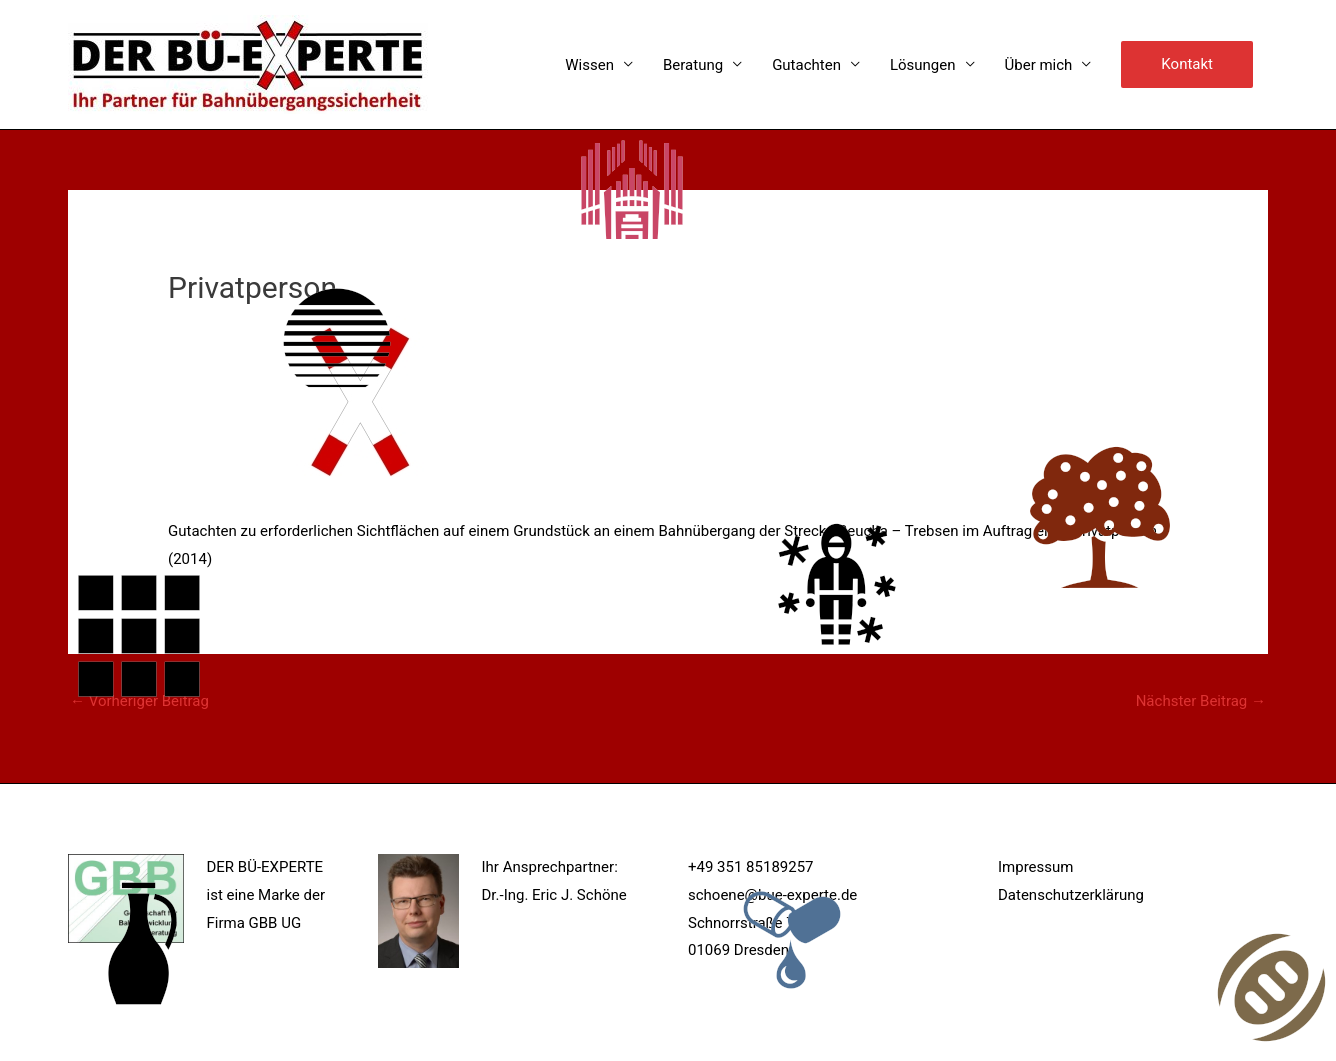 The height and width of the screenshot is (1061, 1336). What do you see at coordinates (142, 943) in the screenshot?
I see `select a jug or pitcher item in game inventory` at bounding box center [142, 943].